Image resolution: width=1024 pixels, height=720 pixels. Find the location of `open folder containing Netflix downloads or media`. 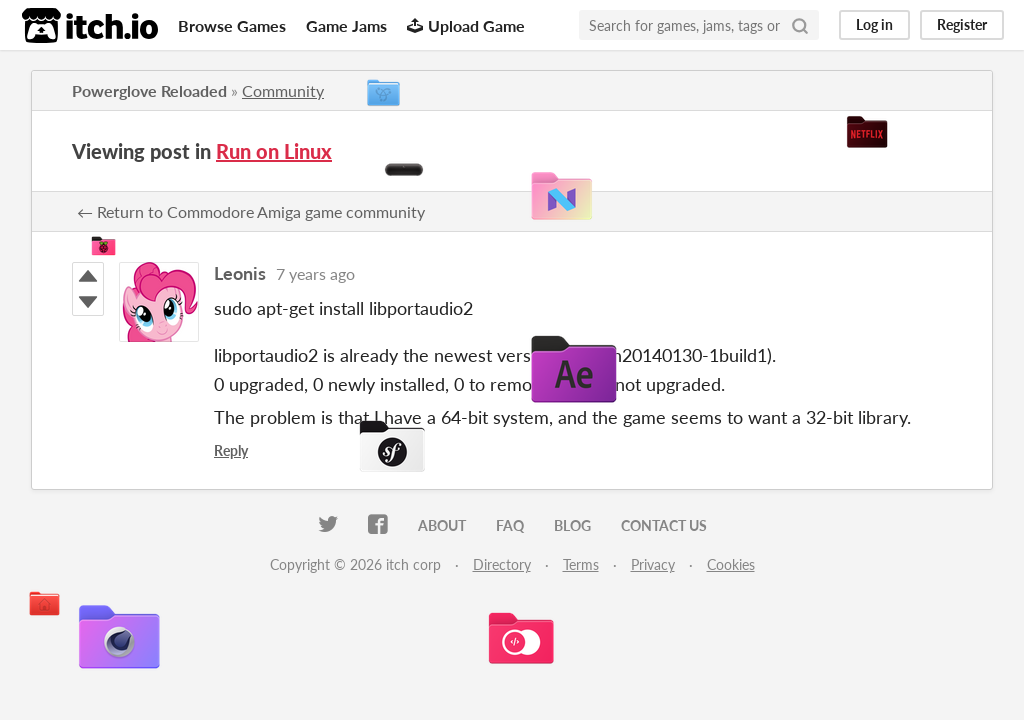

open folder containing Netflix downloads or media is located at coordinates (867, 133).